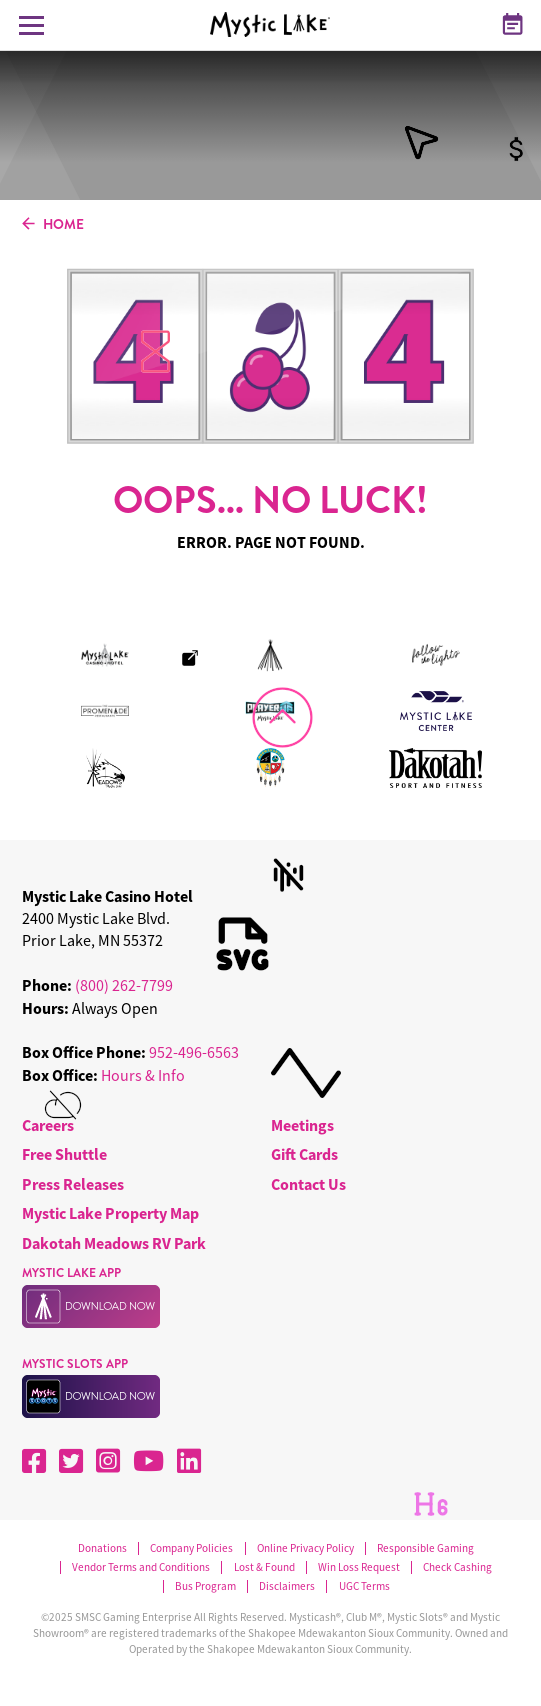 The width and height of the screenshot is (541, 1706). I want to click on open an SVG file, so click(243, 946).